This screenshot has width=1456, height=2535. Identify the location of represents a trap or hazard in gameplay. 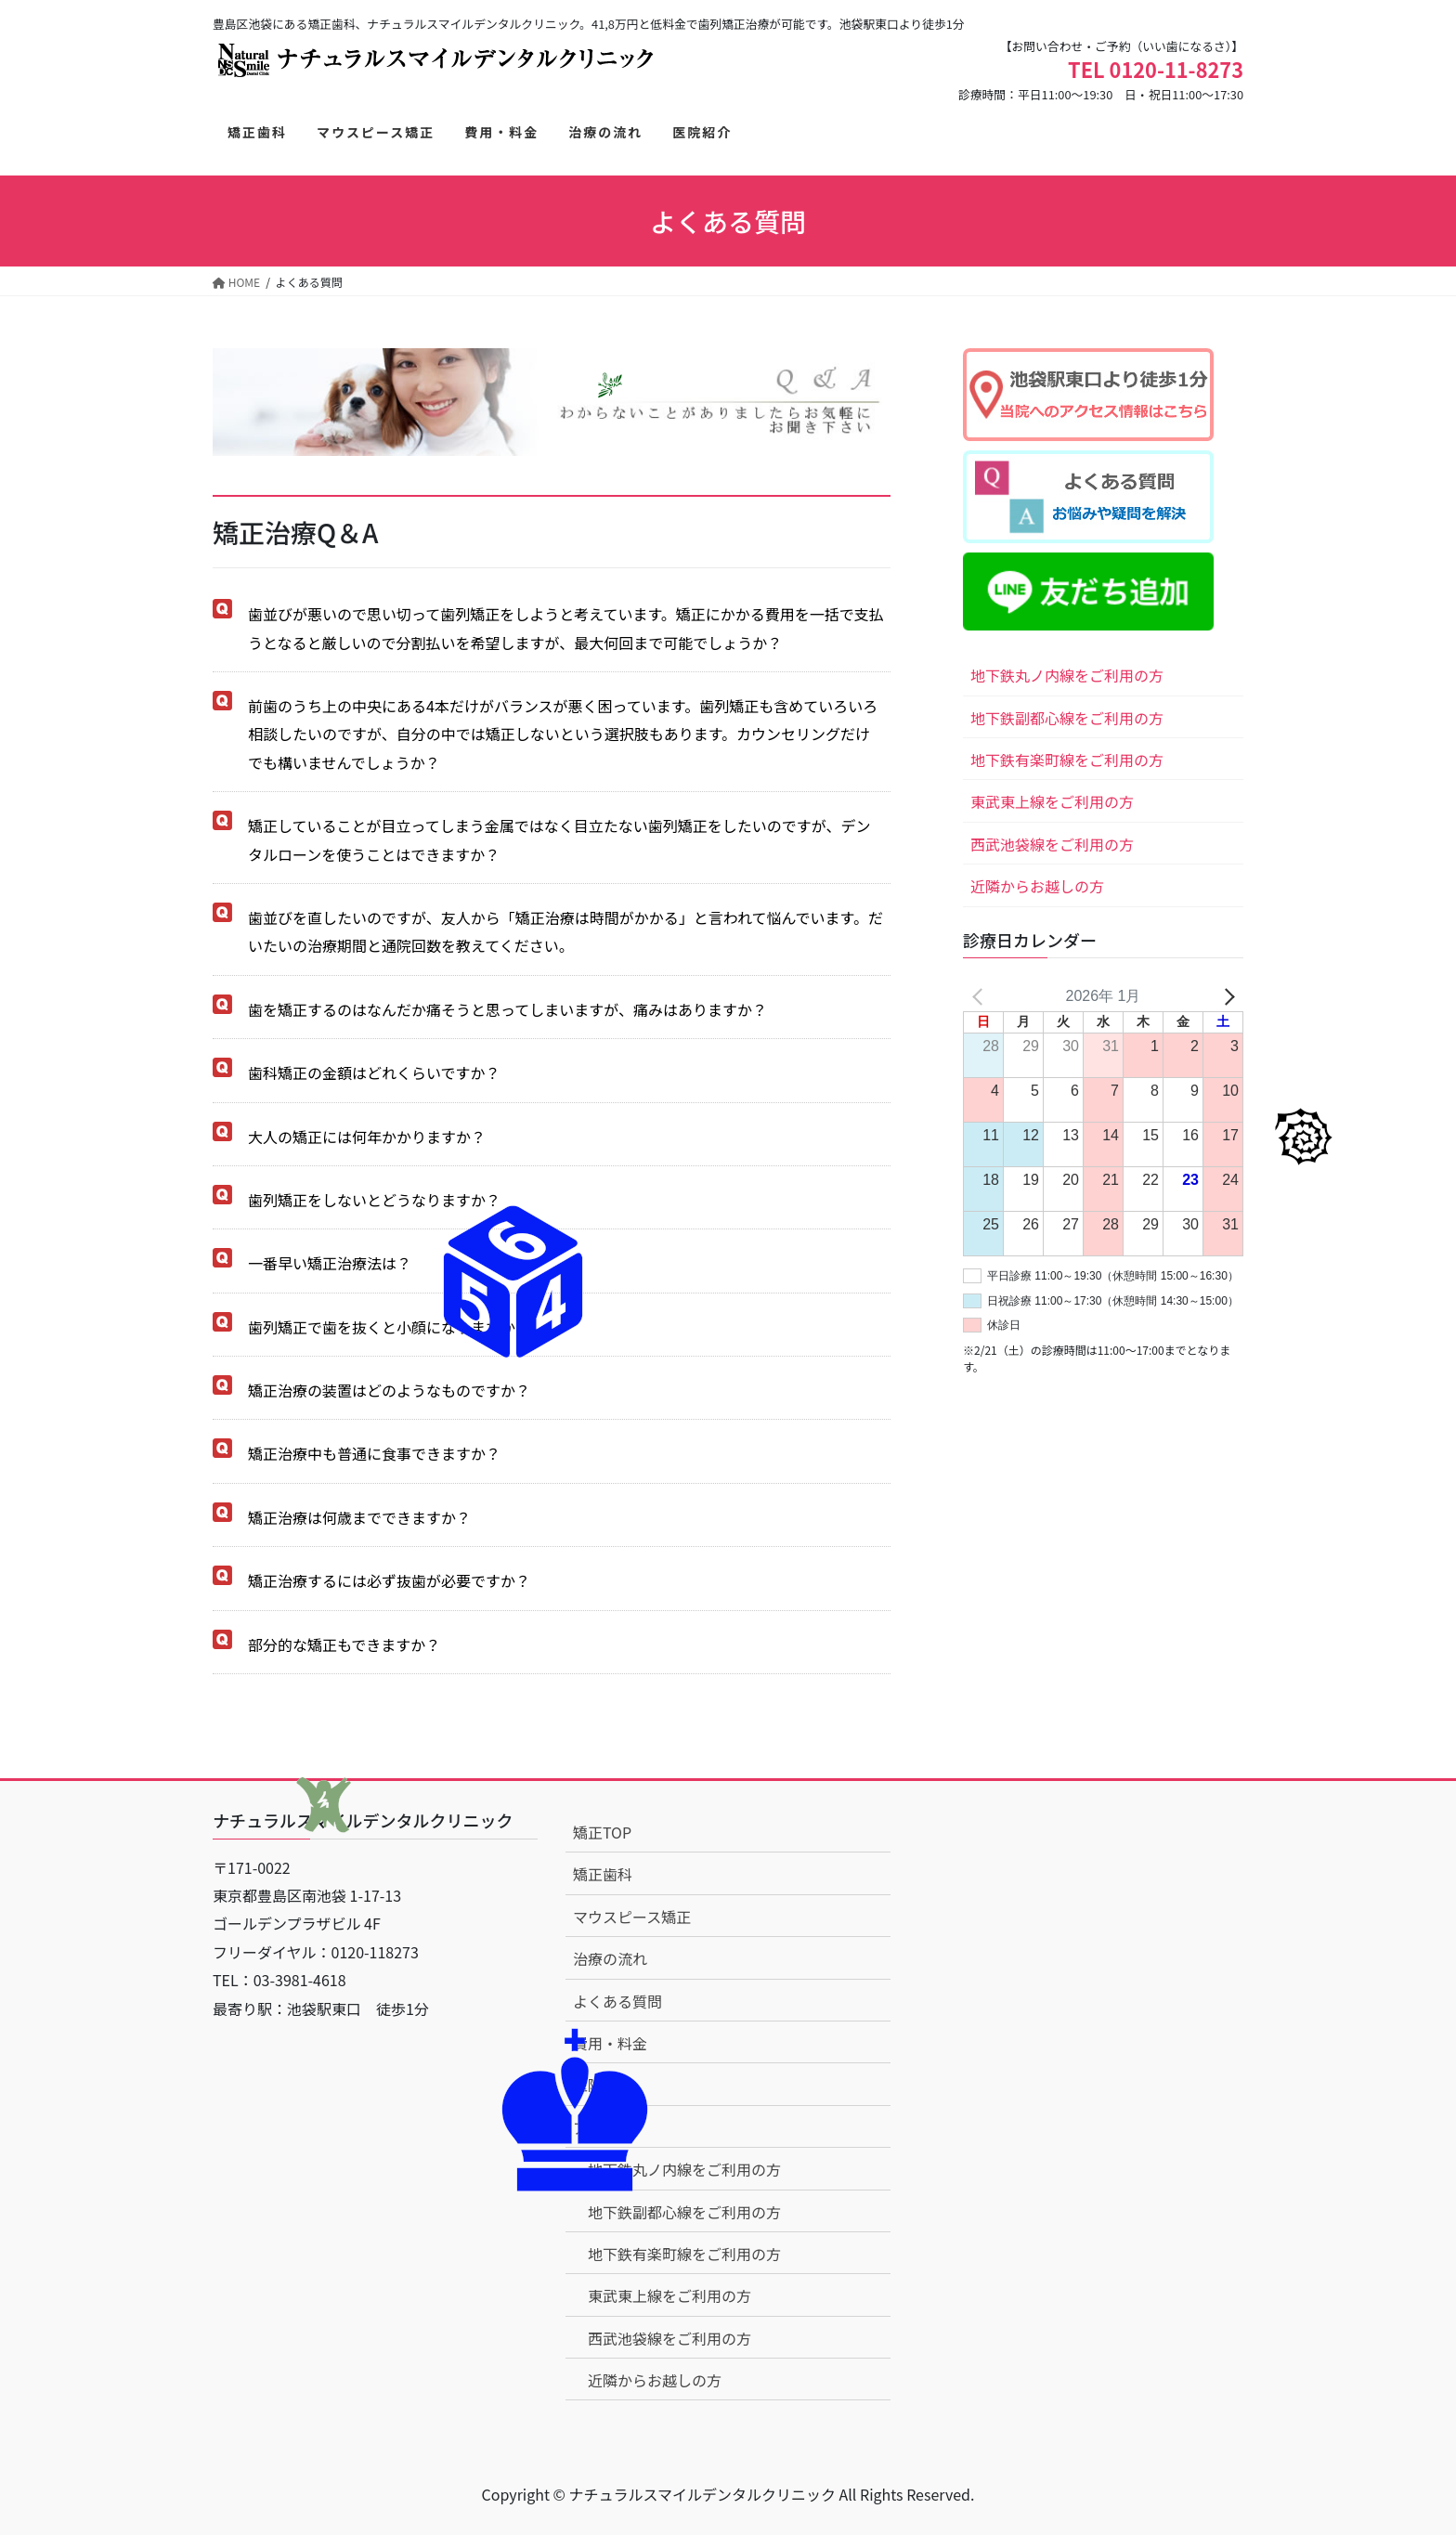
(1304, 1137).